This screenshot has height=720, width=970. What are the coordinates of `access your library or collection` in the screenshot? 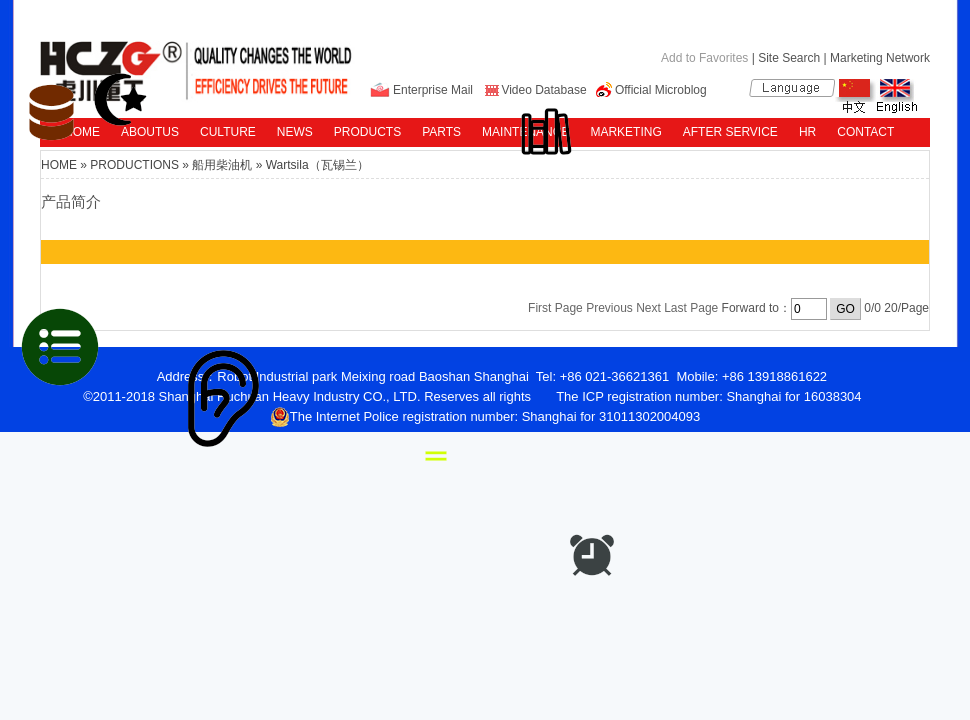 It's located at (546, 131).